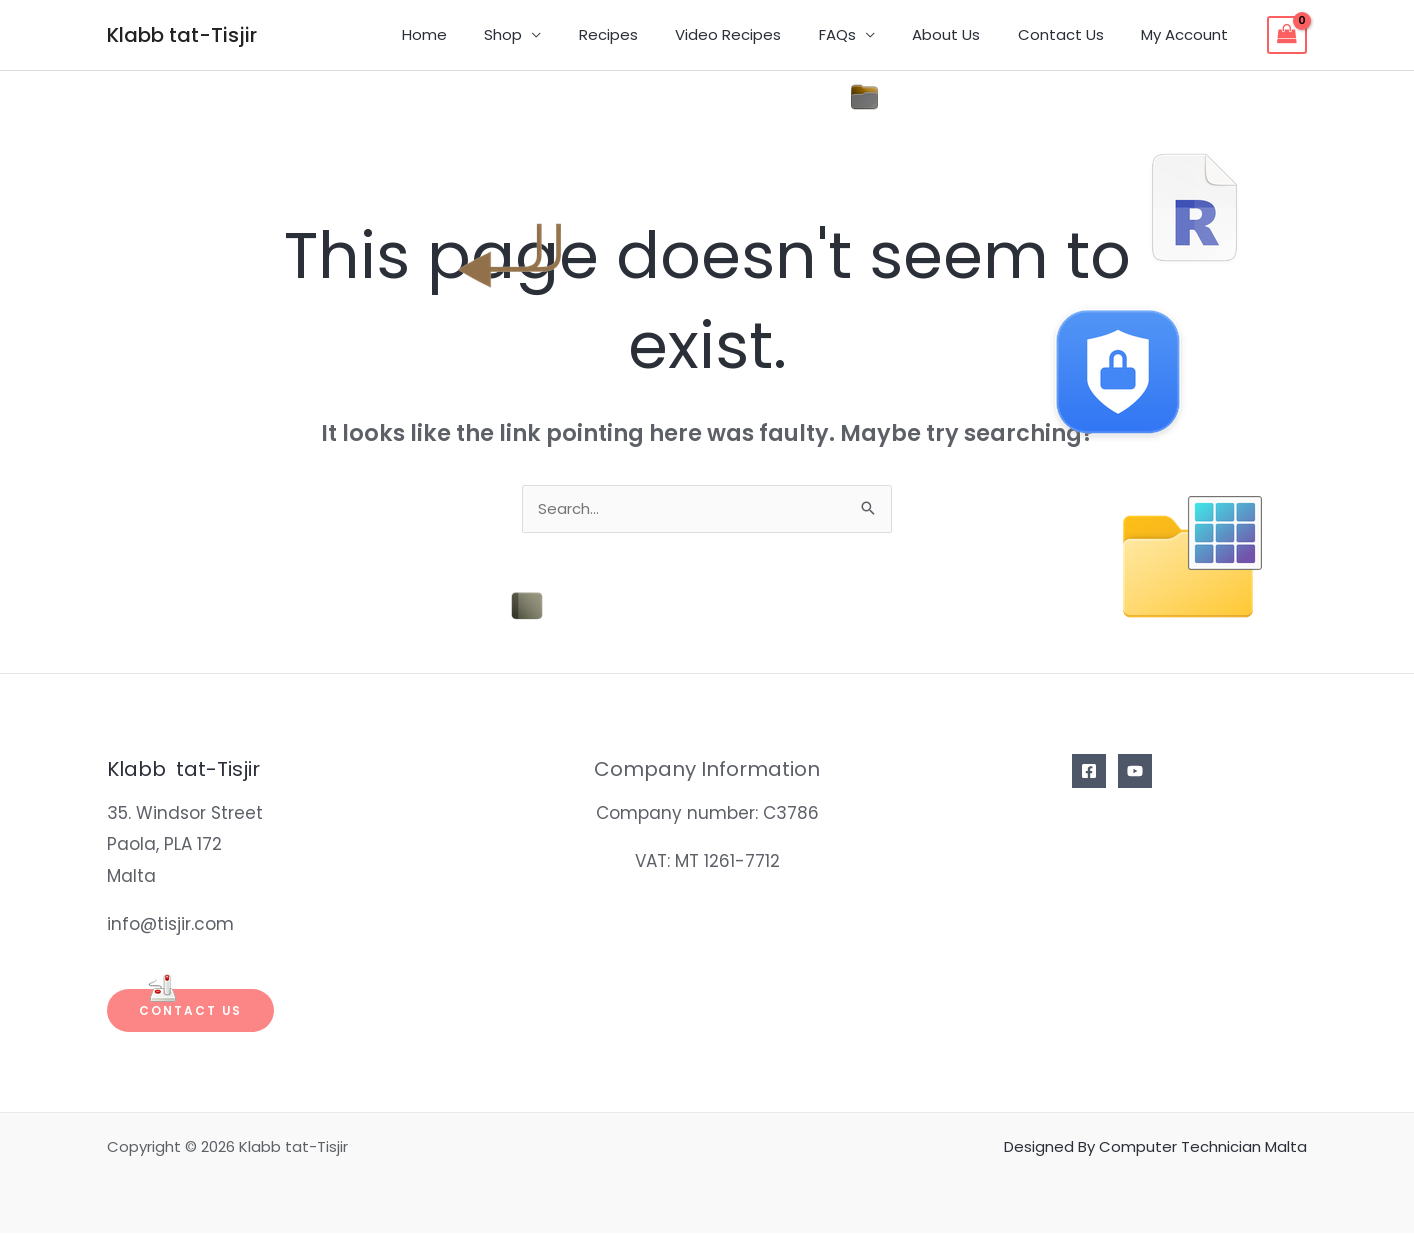  What do you see at coordinates (864, 96) in the screenshot?
I see `drop files here to move them into this folder` at bounding box center [864, 96].